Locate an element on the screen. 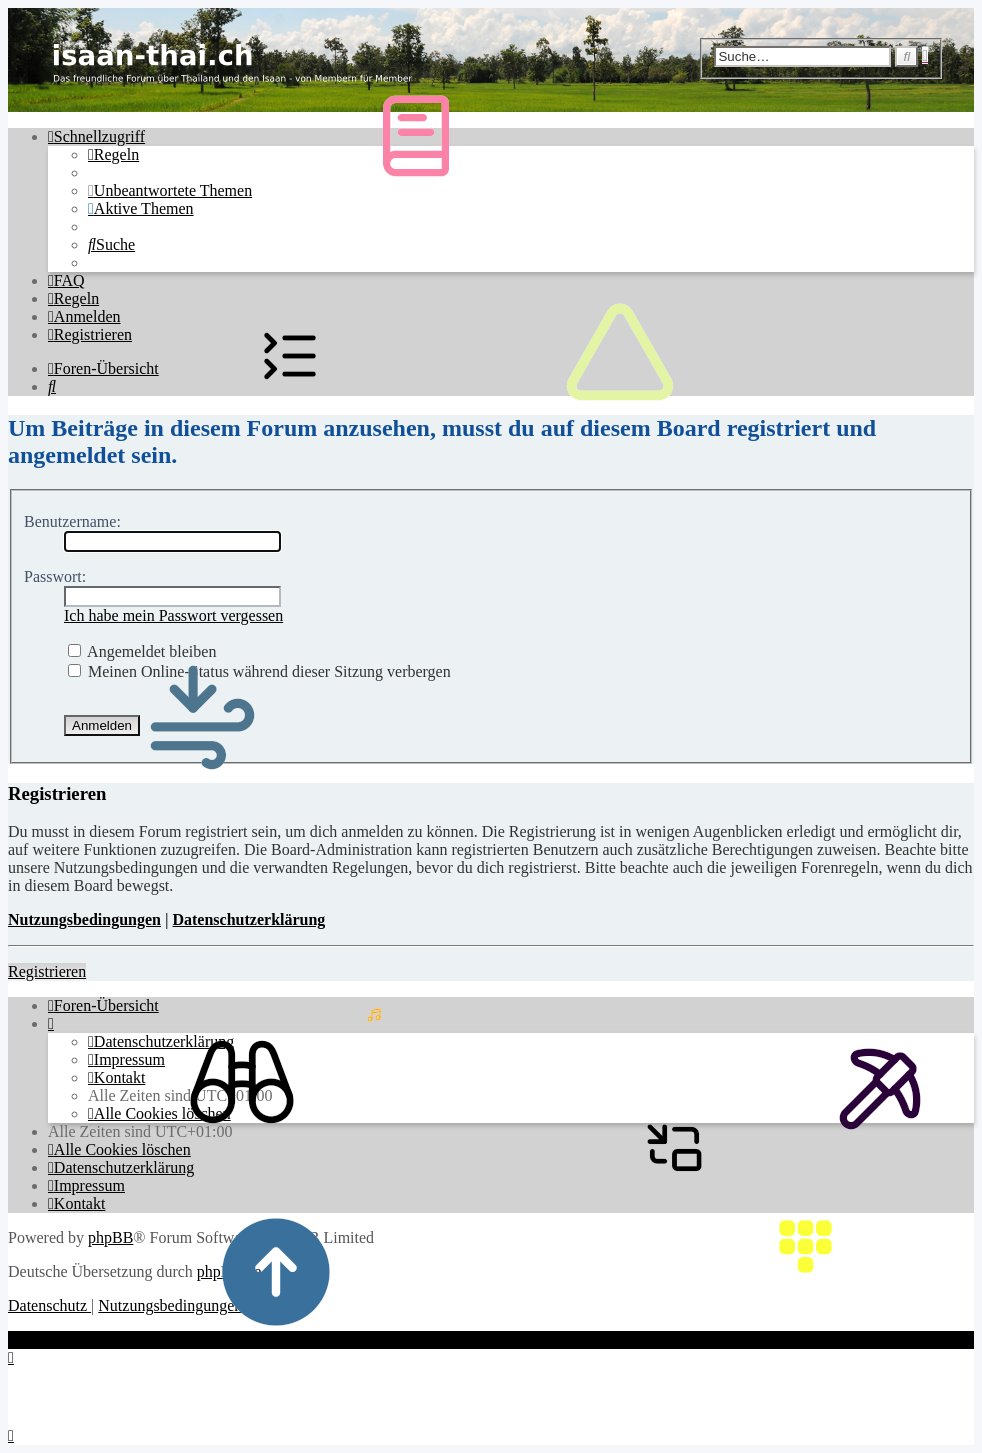  upload a file or content is located at coordinates (276, 1272).